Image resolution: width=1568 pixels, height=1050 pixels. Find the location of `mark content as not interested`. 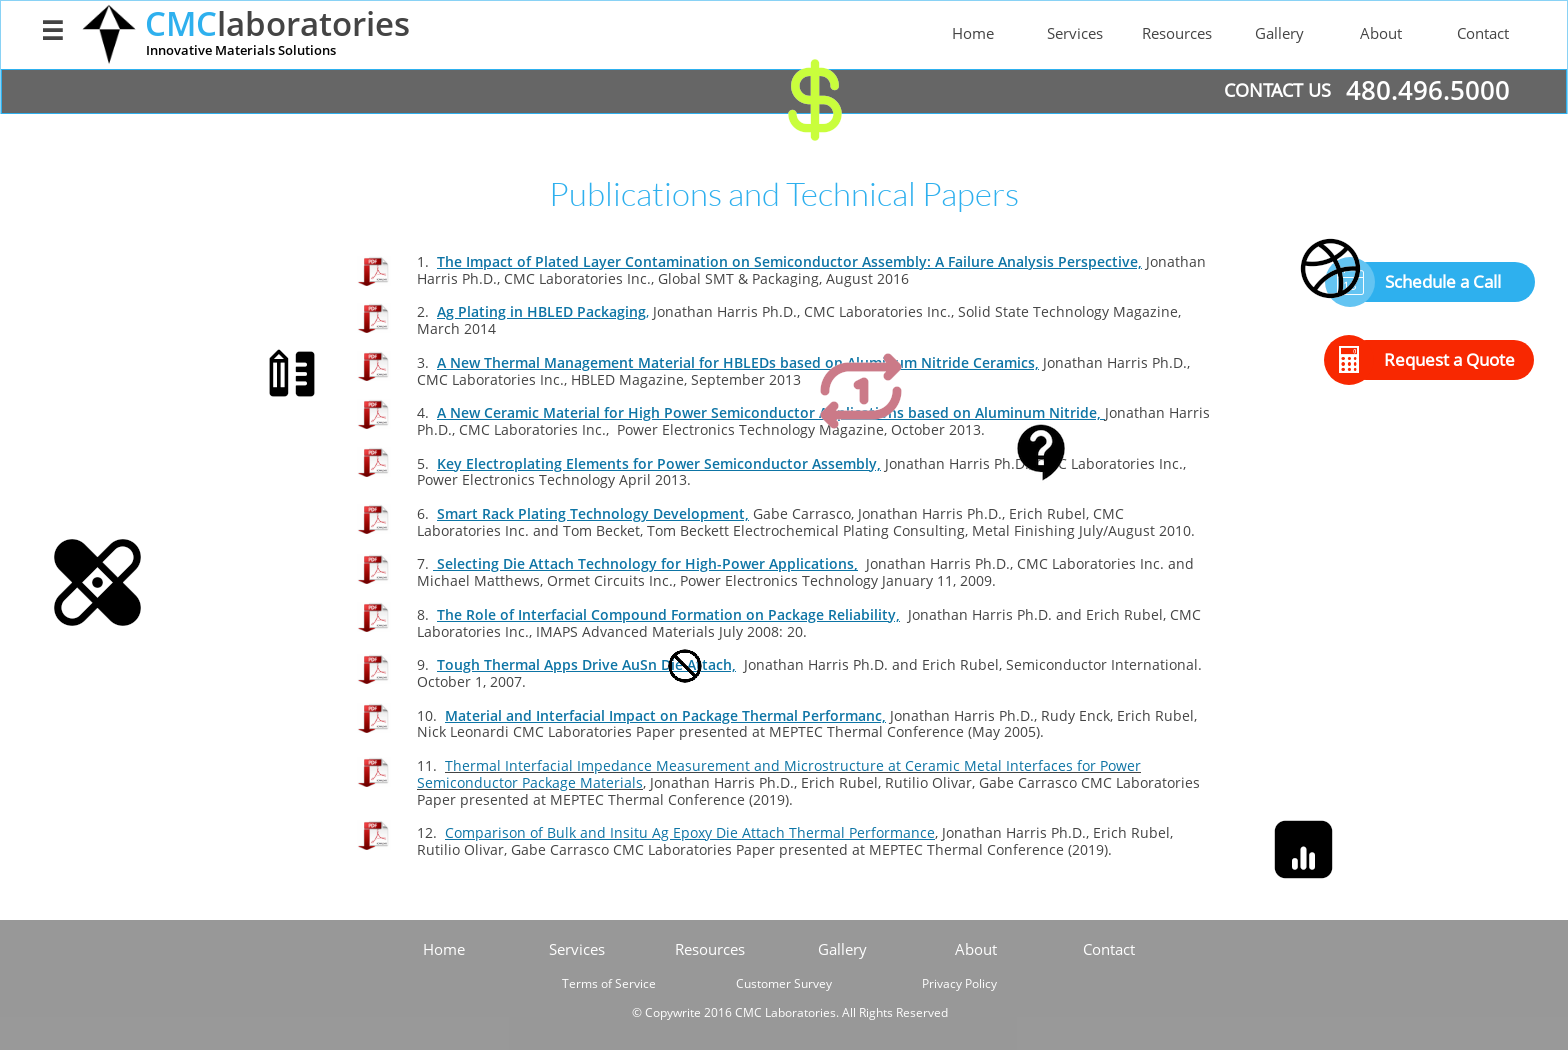

mark content as not interested is located at coordinates (685, 666).